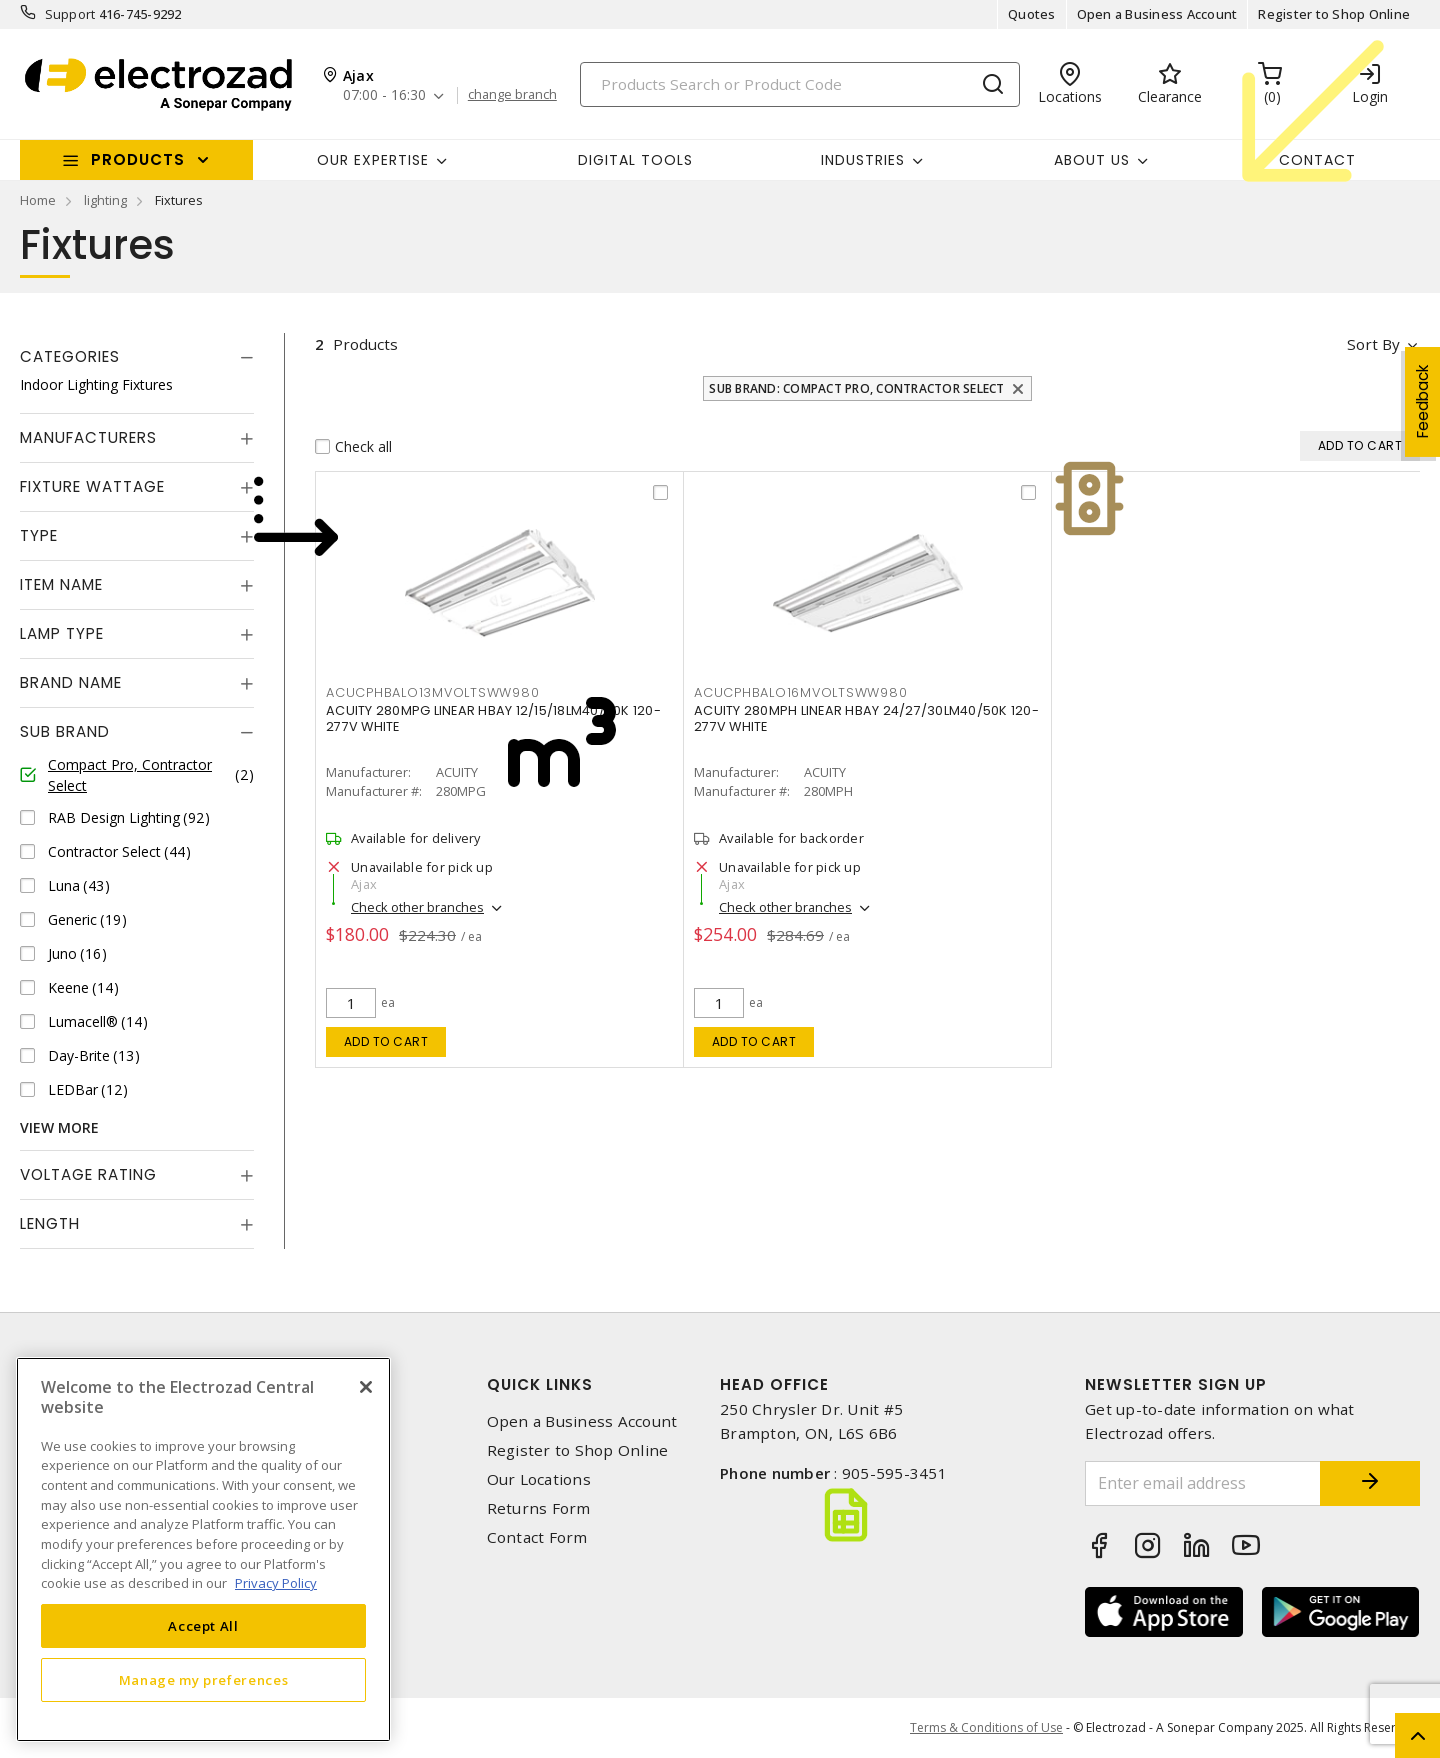 The image size is (1440, 1758). Describe the element at coordinates (1313, 111) in the screenshot. I see `navigate to the bottom-left or previous item` at that location.